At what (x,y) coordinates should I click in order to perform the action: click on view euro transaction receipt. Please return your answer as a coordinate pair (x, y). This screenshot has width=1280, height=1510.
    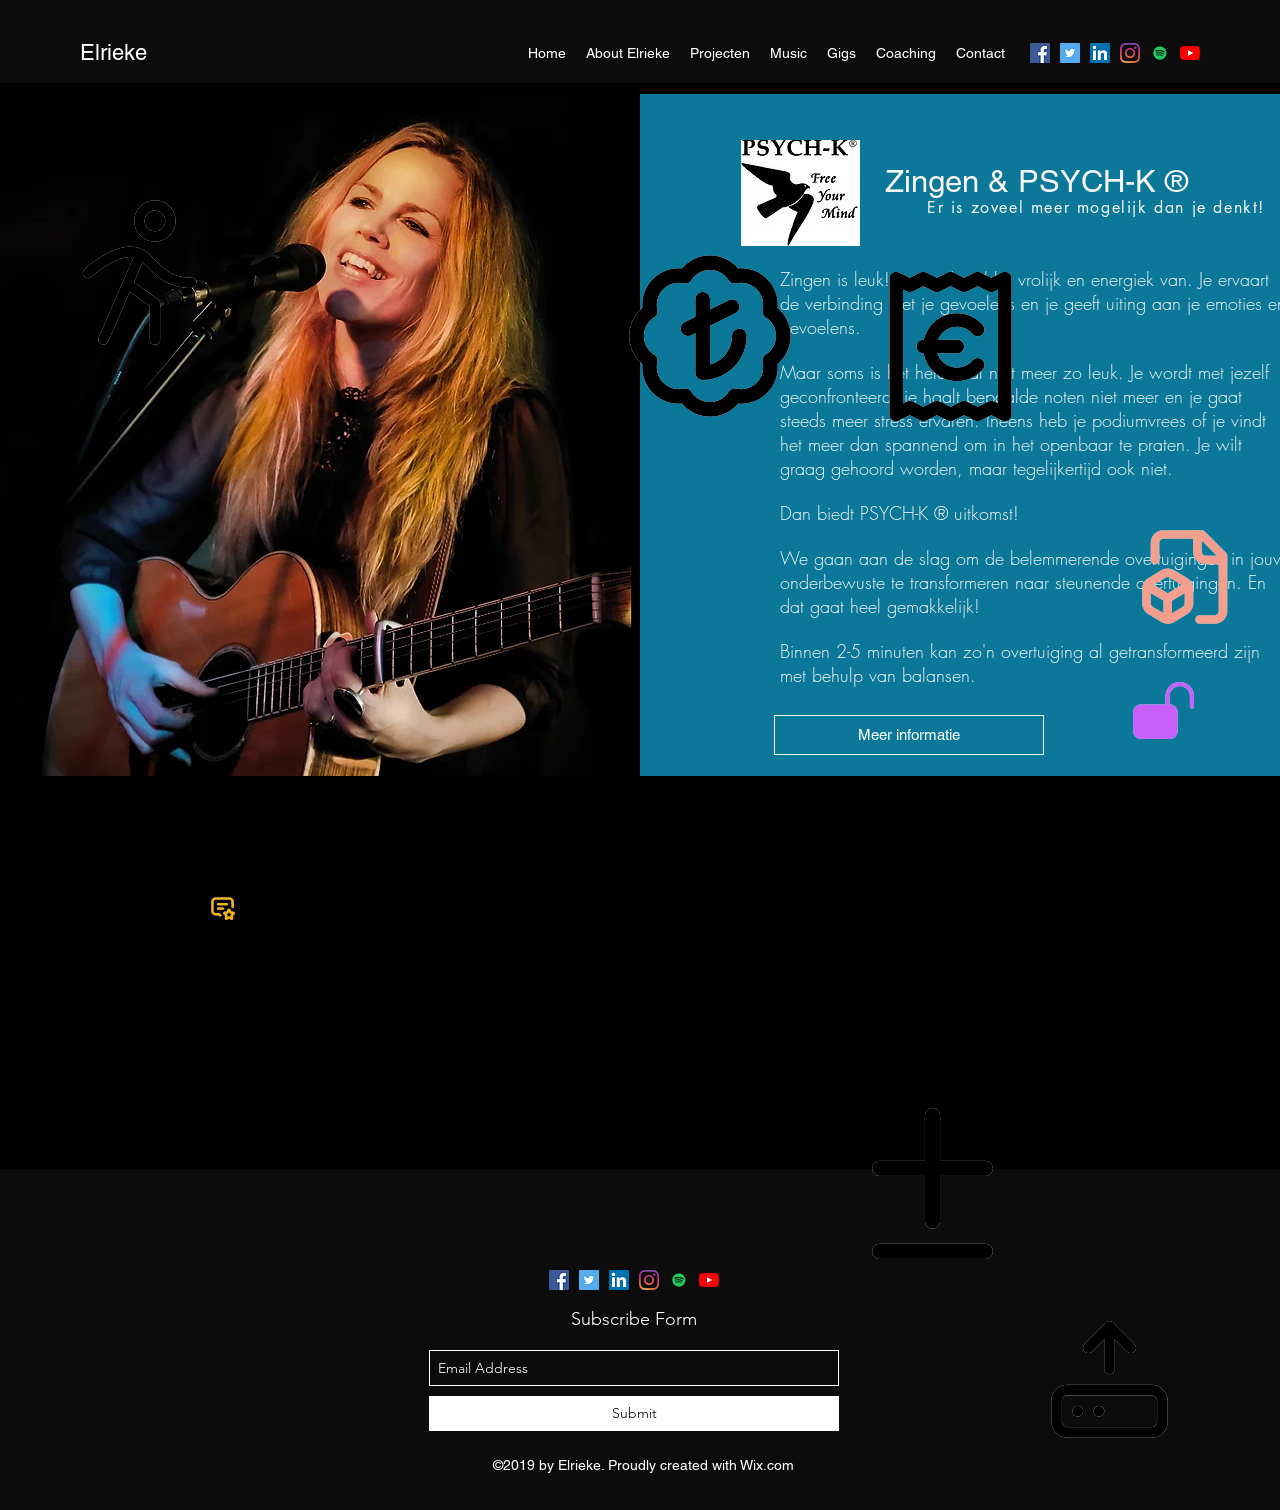
    Looking at the image, I should click on (950, 346).